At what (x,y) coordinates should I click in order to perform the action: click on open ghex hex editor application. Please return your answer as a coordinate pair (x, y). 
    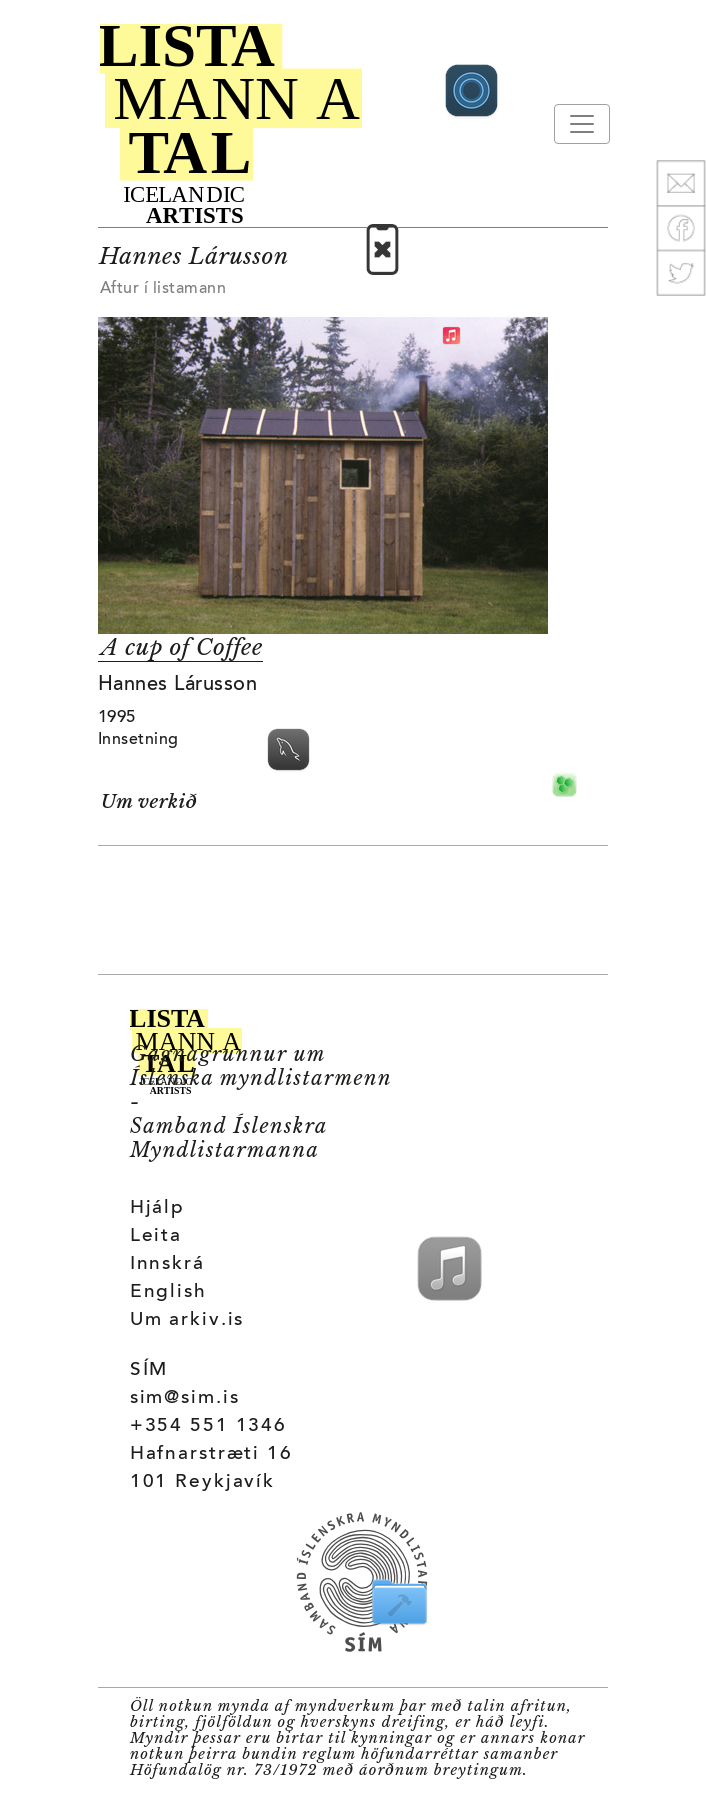
    Looking at the image, I should click on (564, 784).